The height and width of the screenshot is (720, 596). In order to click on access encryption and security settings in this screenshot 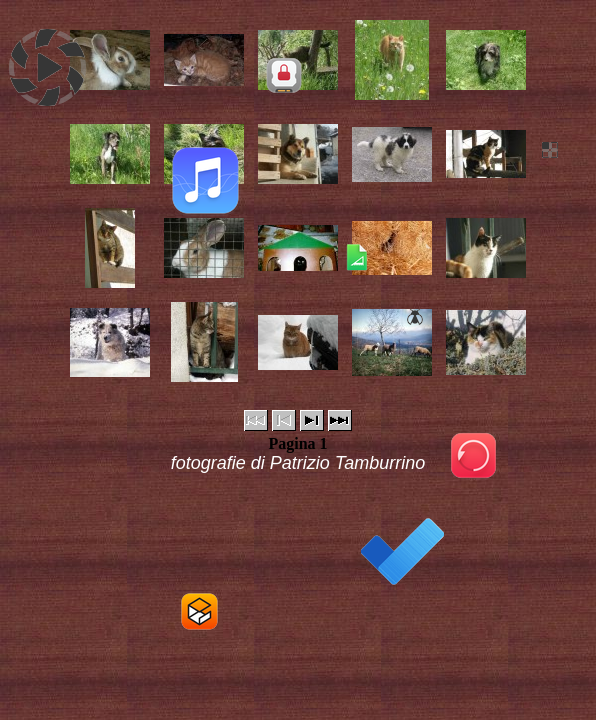, I will do `click(284, 76)`.